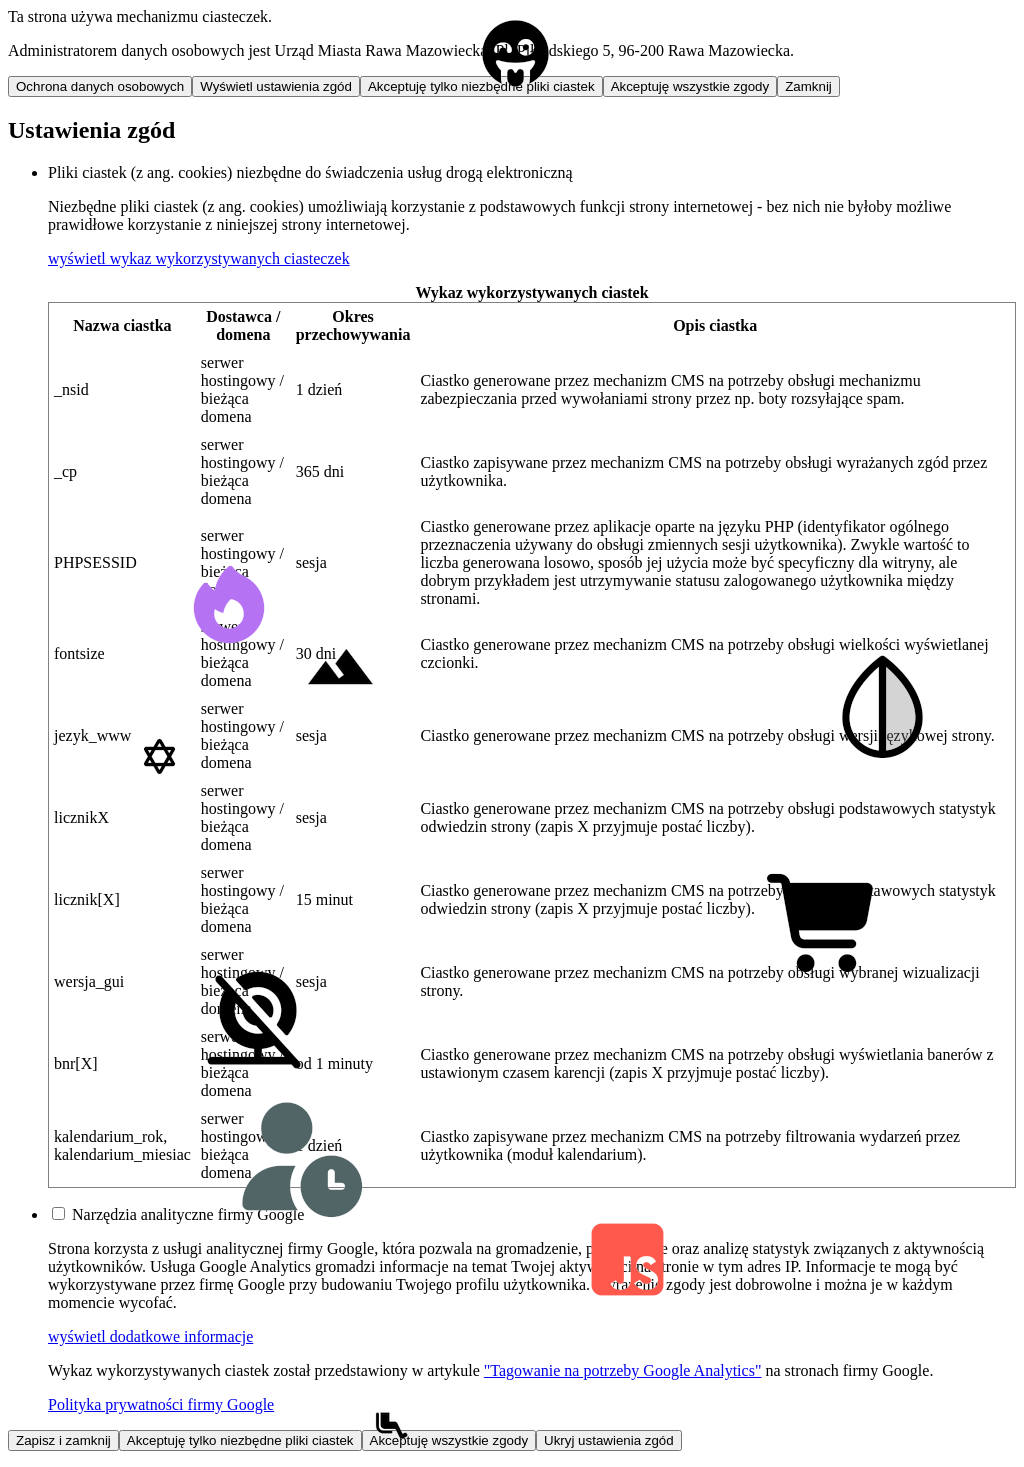  What do you see at coordinates (826, 924) in the screenshot?
I see `view your shopping cart` at bounding box center [826, 924].